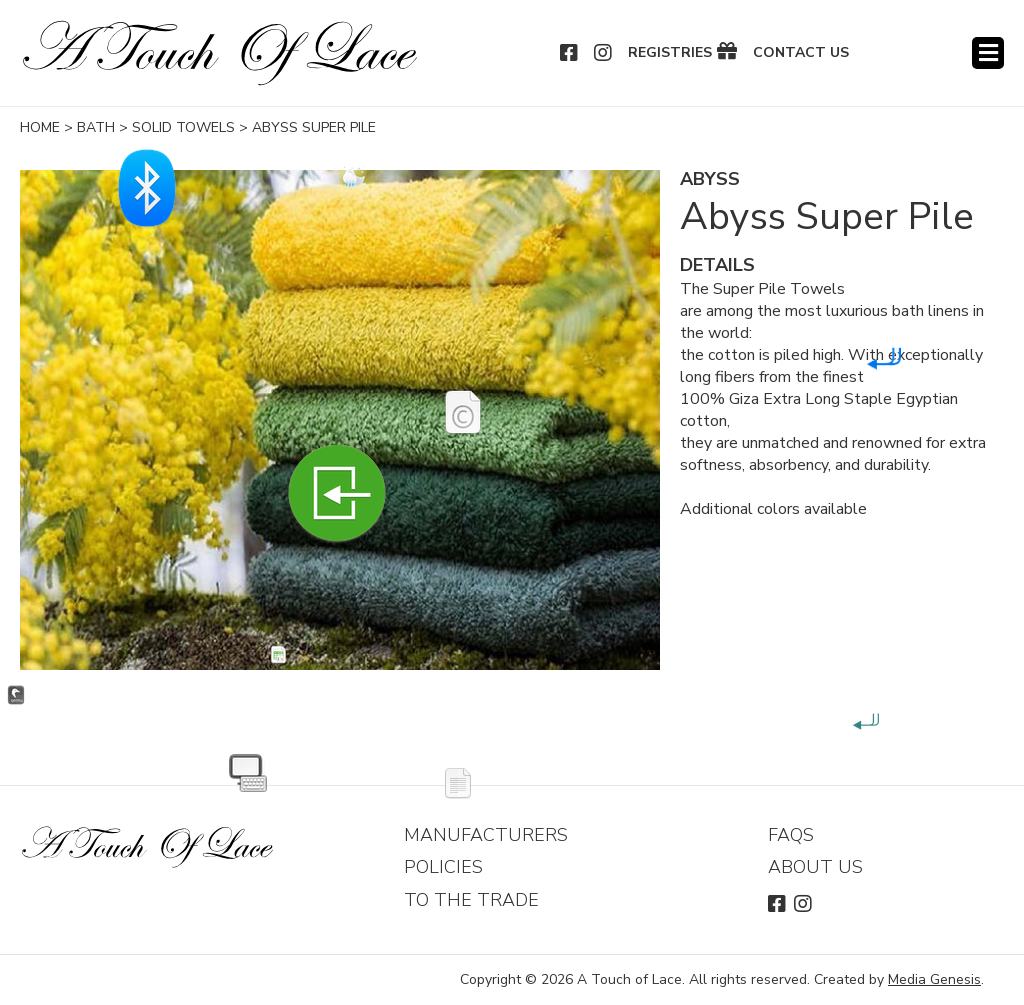  What do you see at coordinates (463, 412) in the screenshot?
I see `indicates a file with copyright protection` at bounding box center [463, 412].